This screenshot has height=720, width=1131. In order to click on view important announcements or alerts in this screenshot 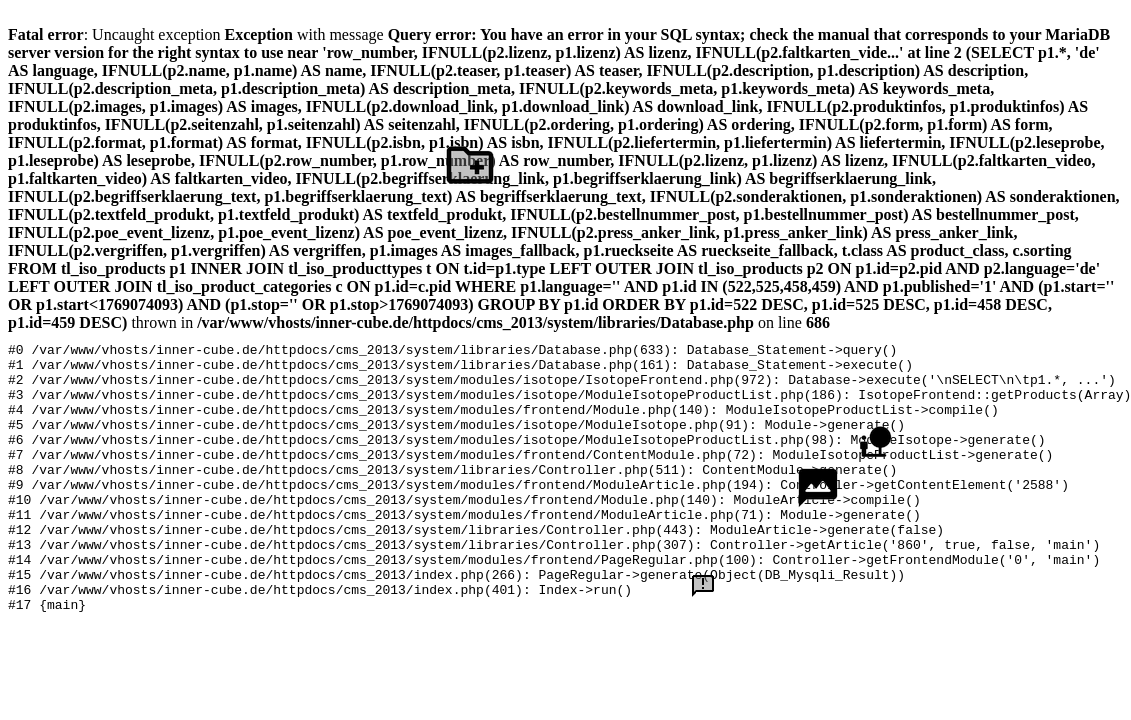, I will do `click(703, 586)`.